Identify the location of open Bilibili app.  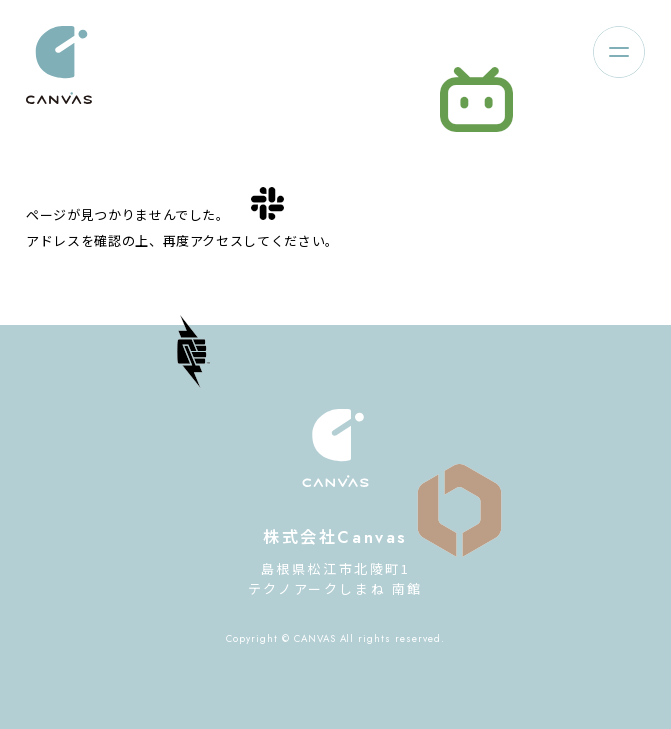
(476, 99).